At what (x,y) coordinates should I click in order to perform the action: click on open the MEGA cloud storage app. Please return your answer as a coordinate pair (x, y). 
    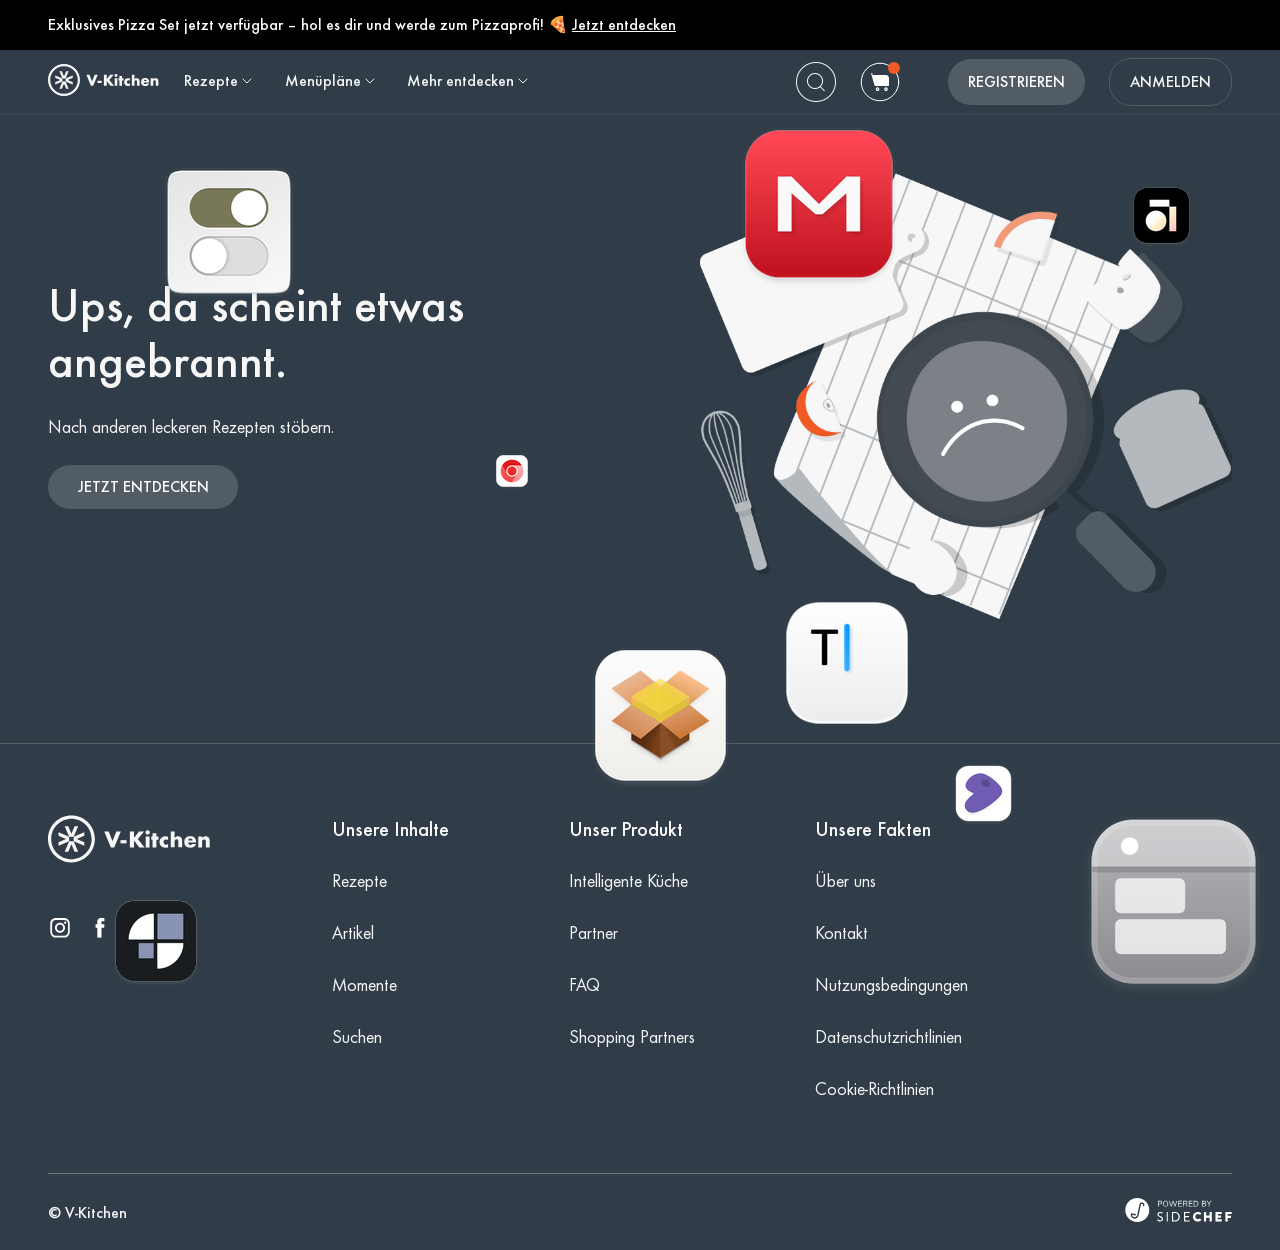
    Looking at the image, I should click on (819, 204).